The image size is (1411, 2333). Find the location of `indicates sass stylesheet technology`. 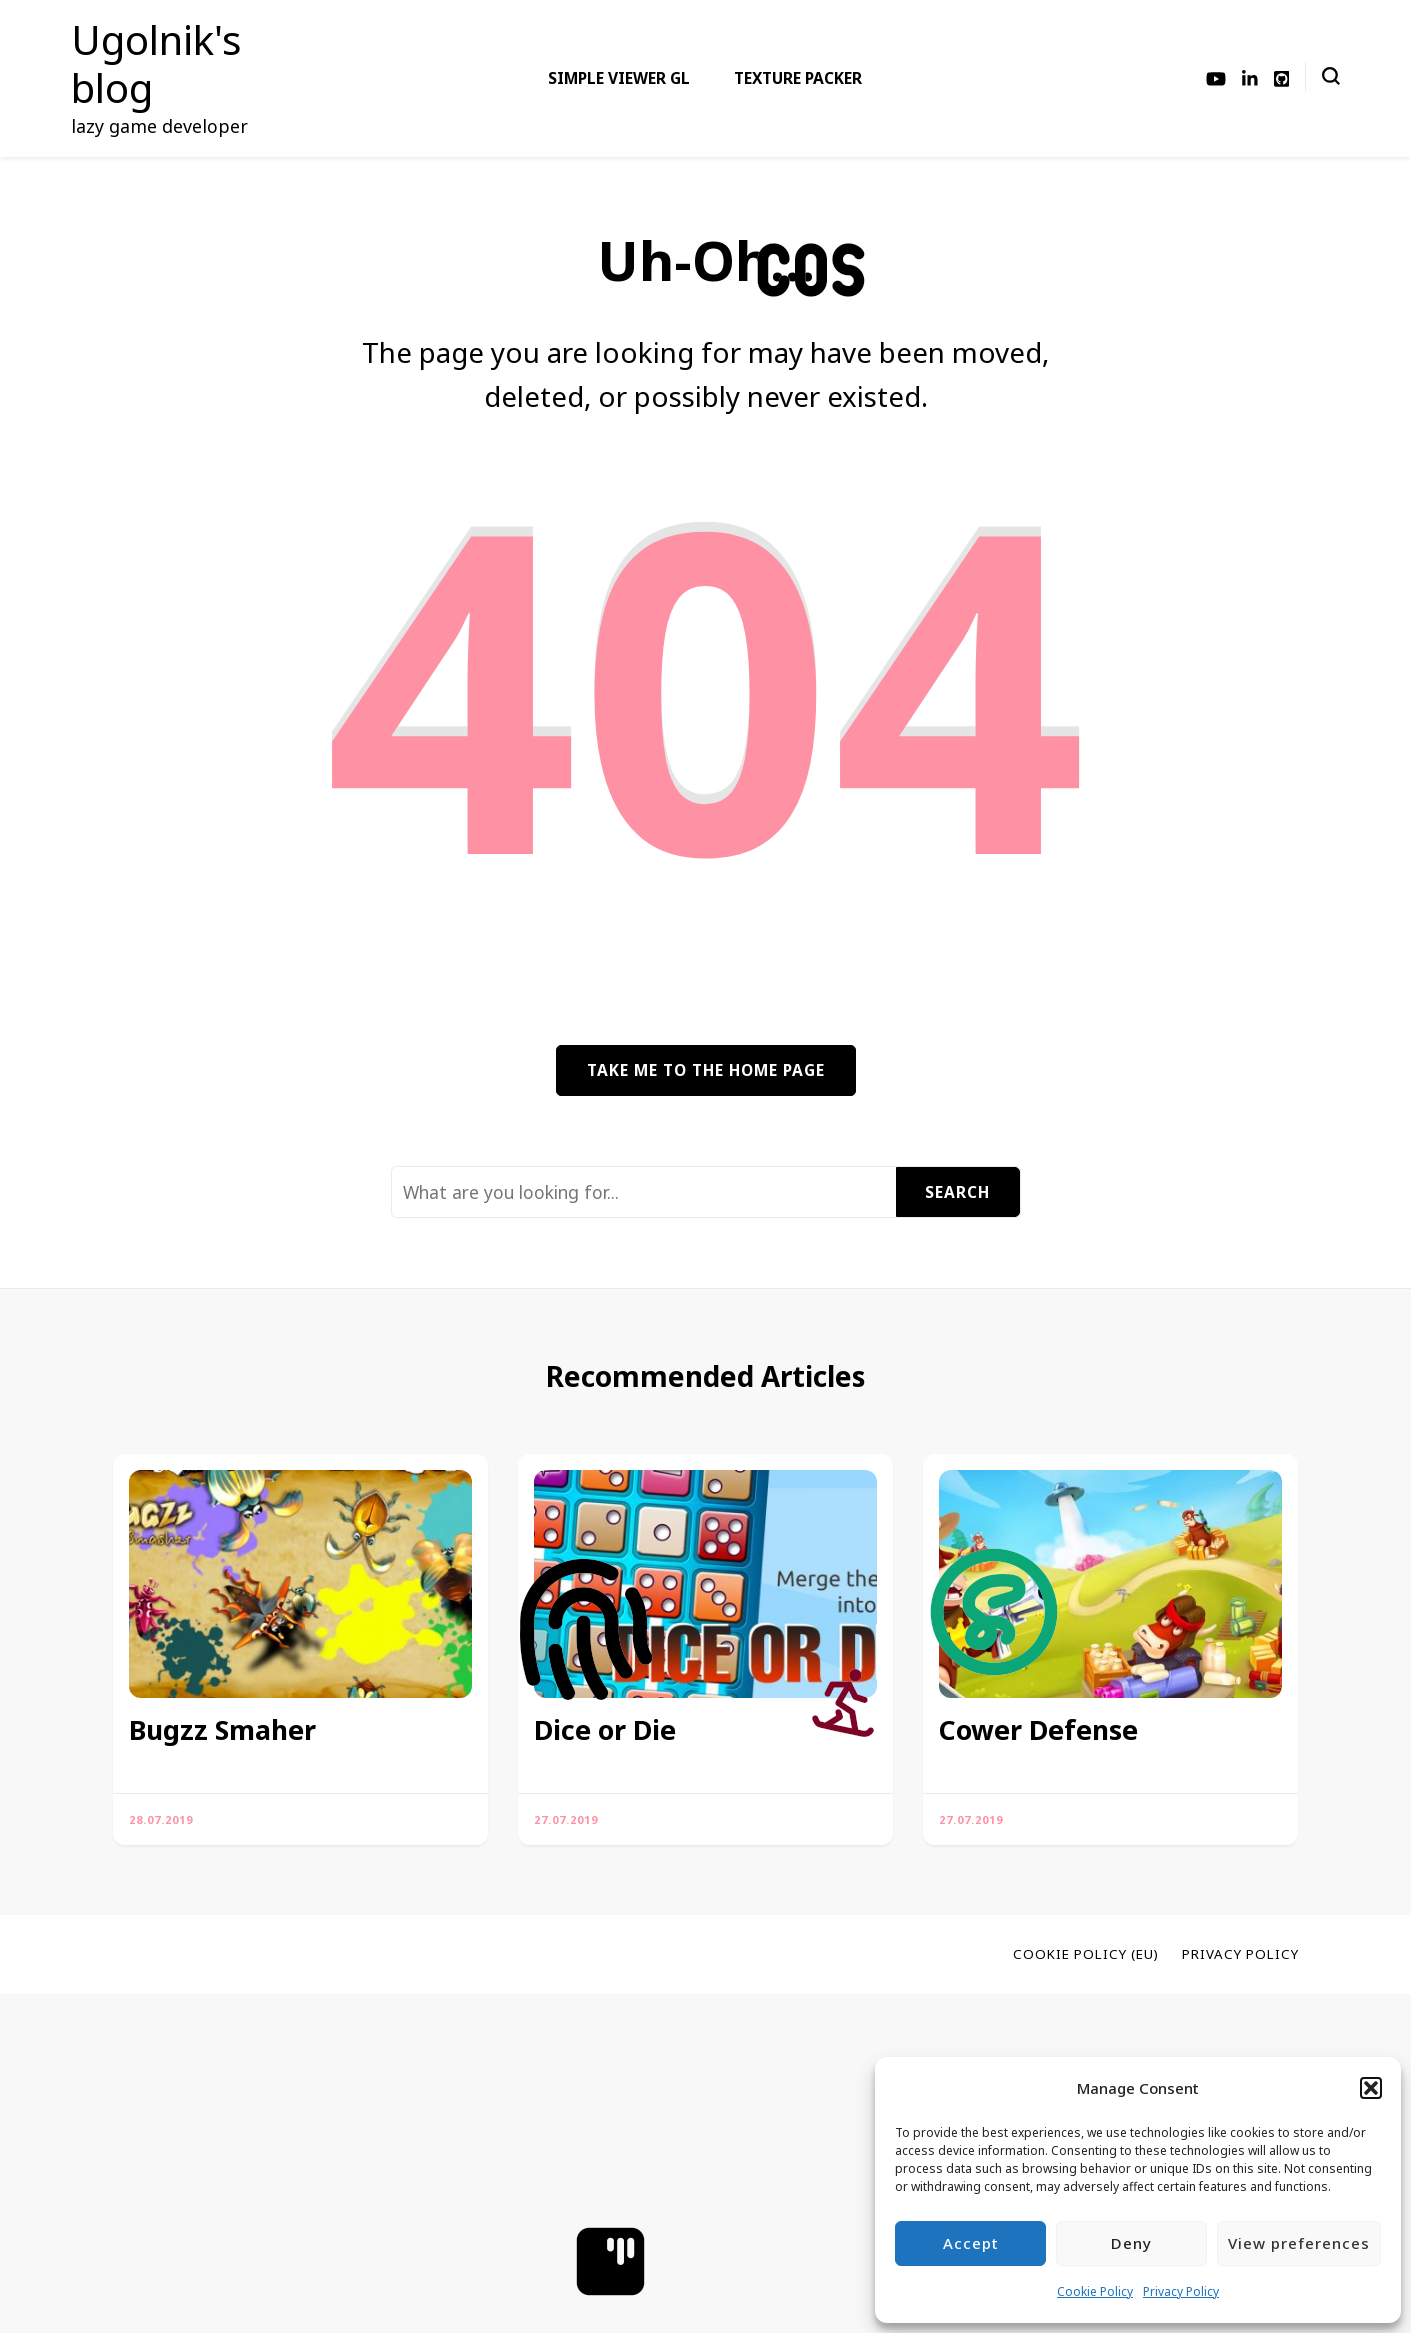

indicates sass stylesheet technology is located at coordinates (994, 1612).